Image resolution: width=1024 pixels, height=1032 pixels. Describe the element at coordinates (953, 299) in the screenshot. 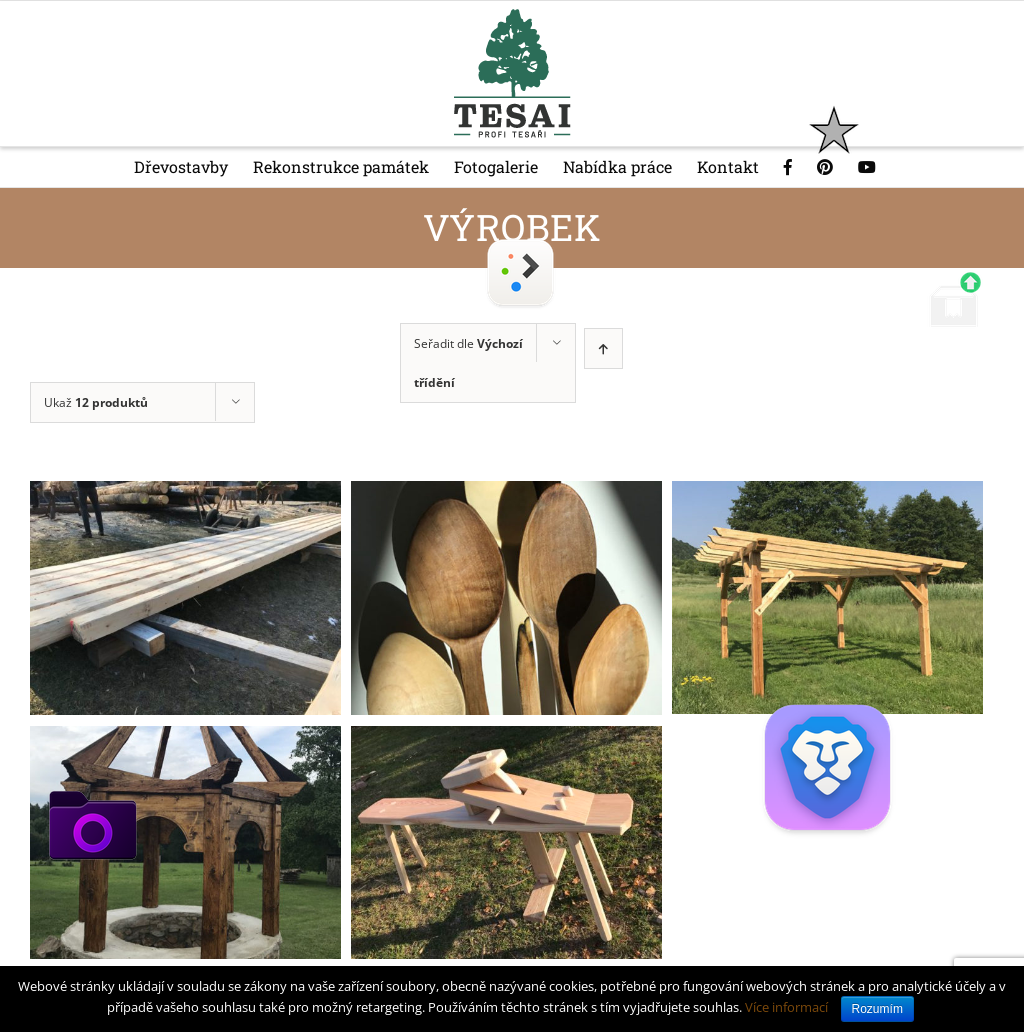

I see `software updates are available` at that location.